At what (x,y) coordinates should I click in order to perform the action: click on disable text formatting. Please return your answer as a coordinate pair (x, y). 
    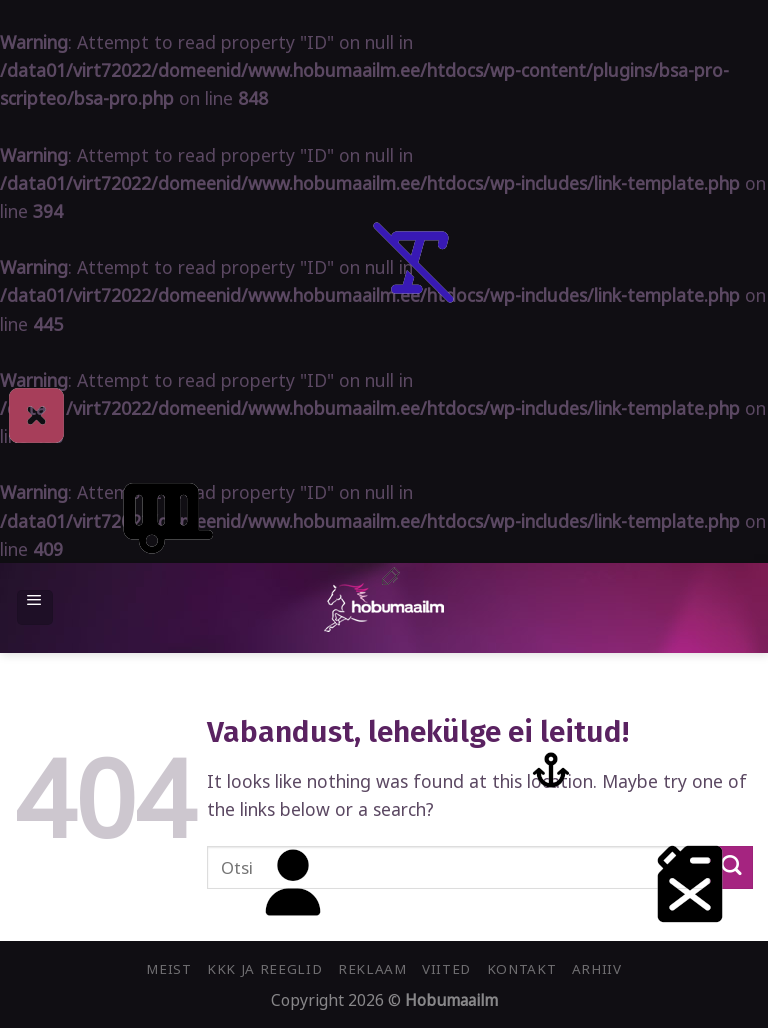
    Looking at the image, I should click on (413, 262).